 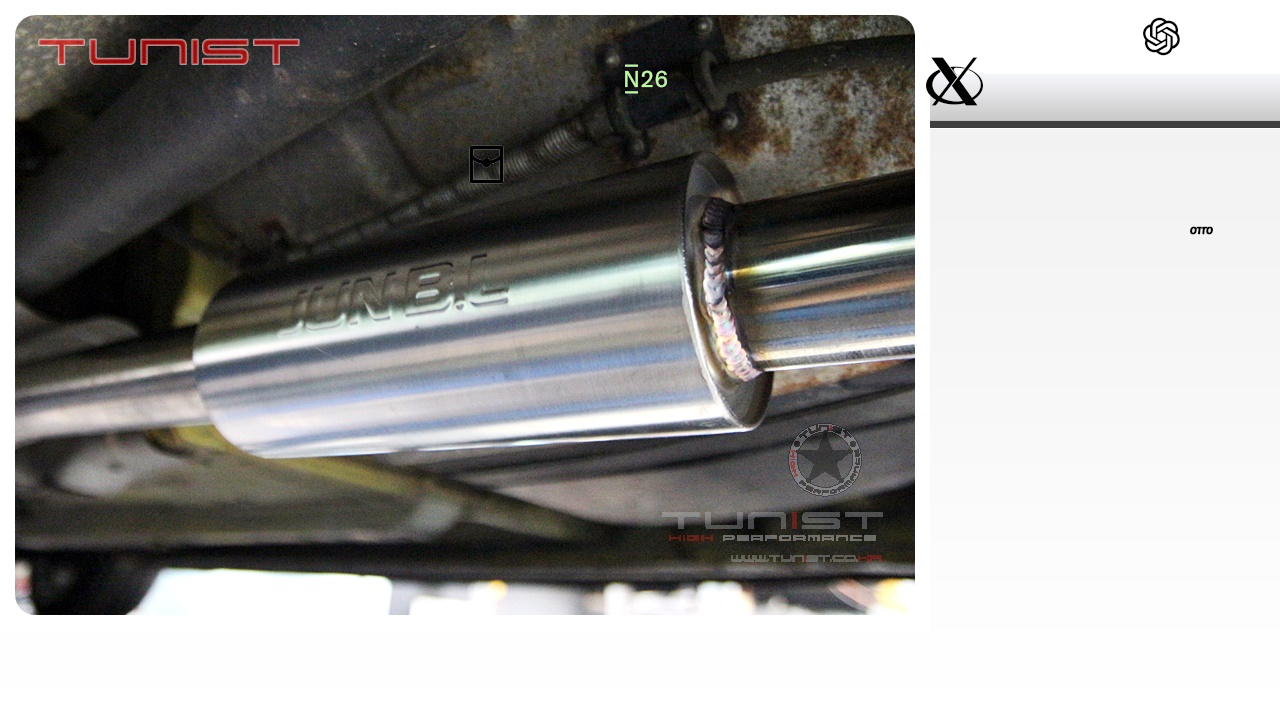 What do you see at coordinates (954, 81) in the screenshot?
I see `link to X.Org Foundation website` at bounding box center [954, 81].